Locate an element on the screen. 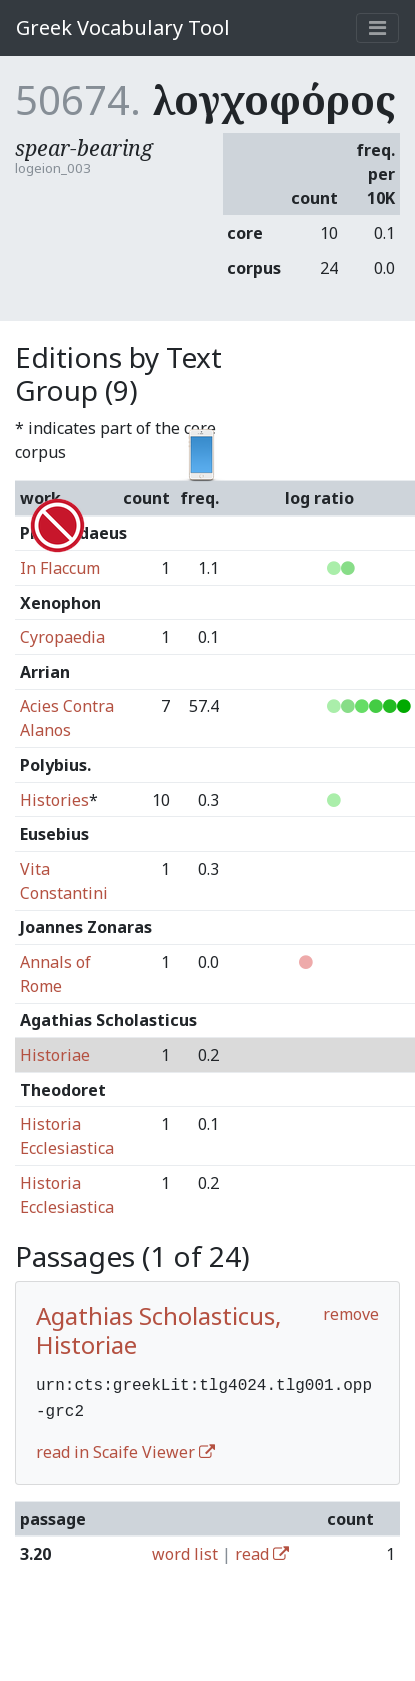 Image resolution: width=415 pixels, height=1681 pixels. clear or delete text from an input field is located at coordinates (57, 525).